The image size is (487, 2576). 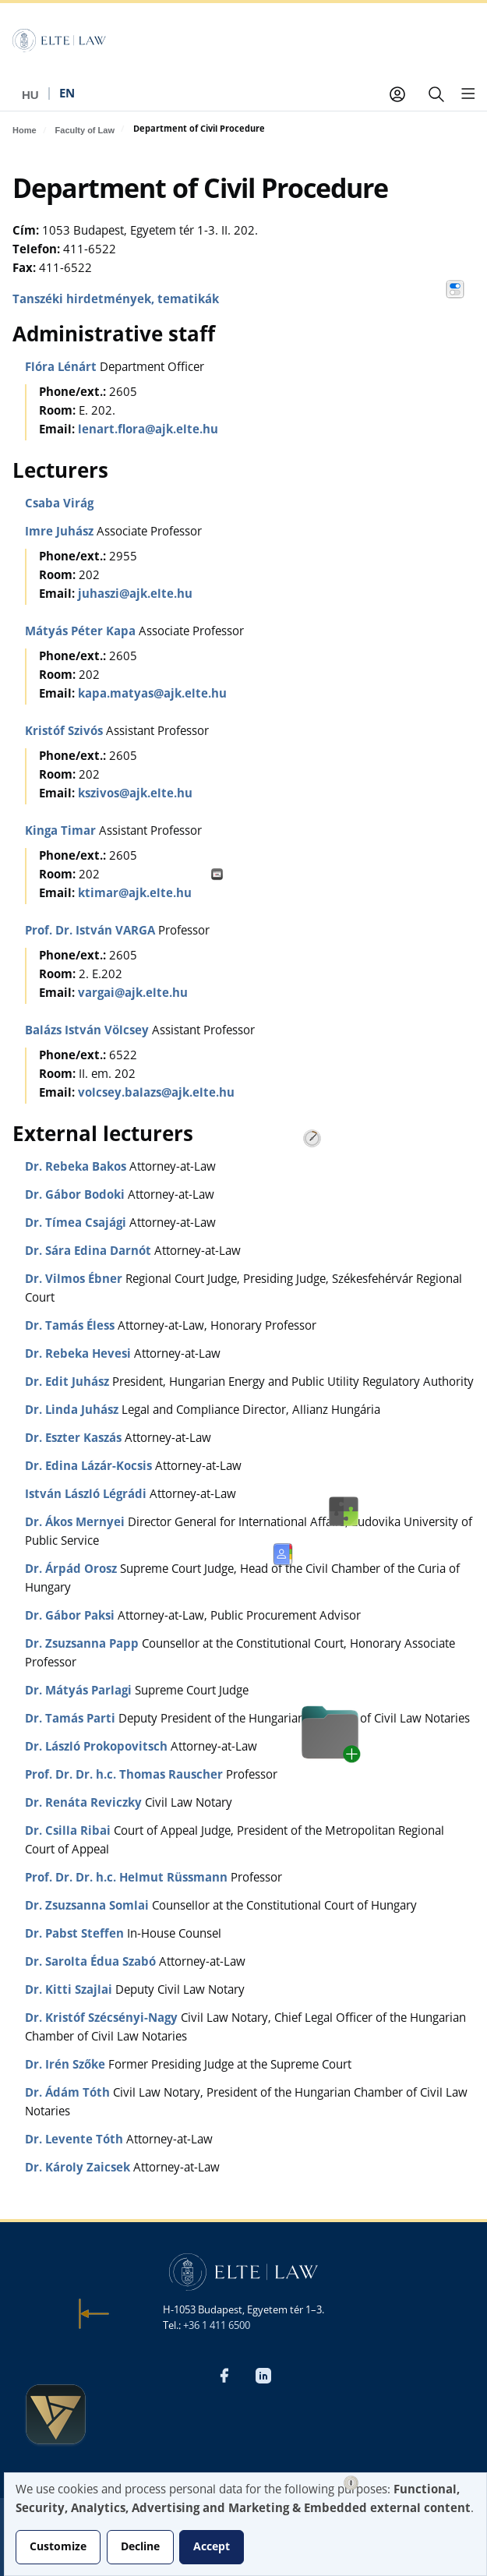 I want to click on open sysprof system profiler, so click(x=312, y=1138).